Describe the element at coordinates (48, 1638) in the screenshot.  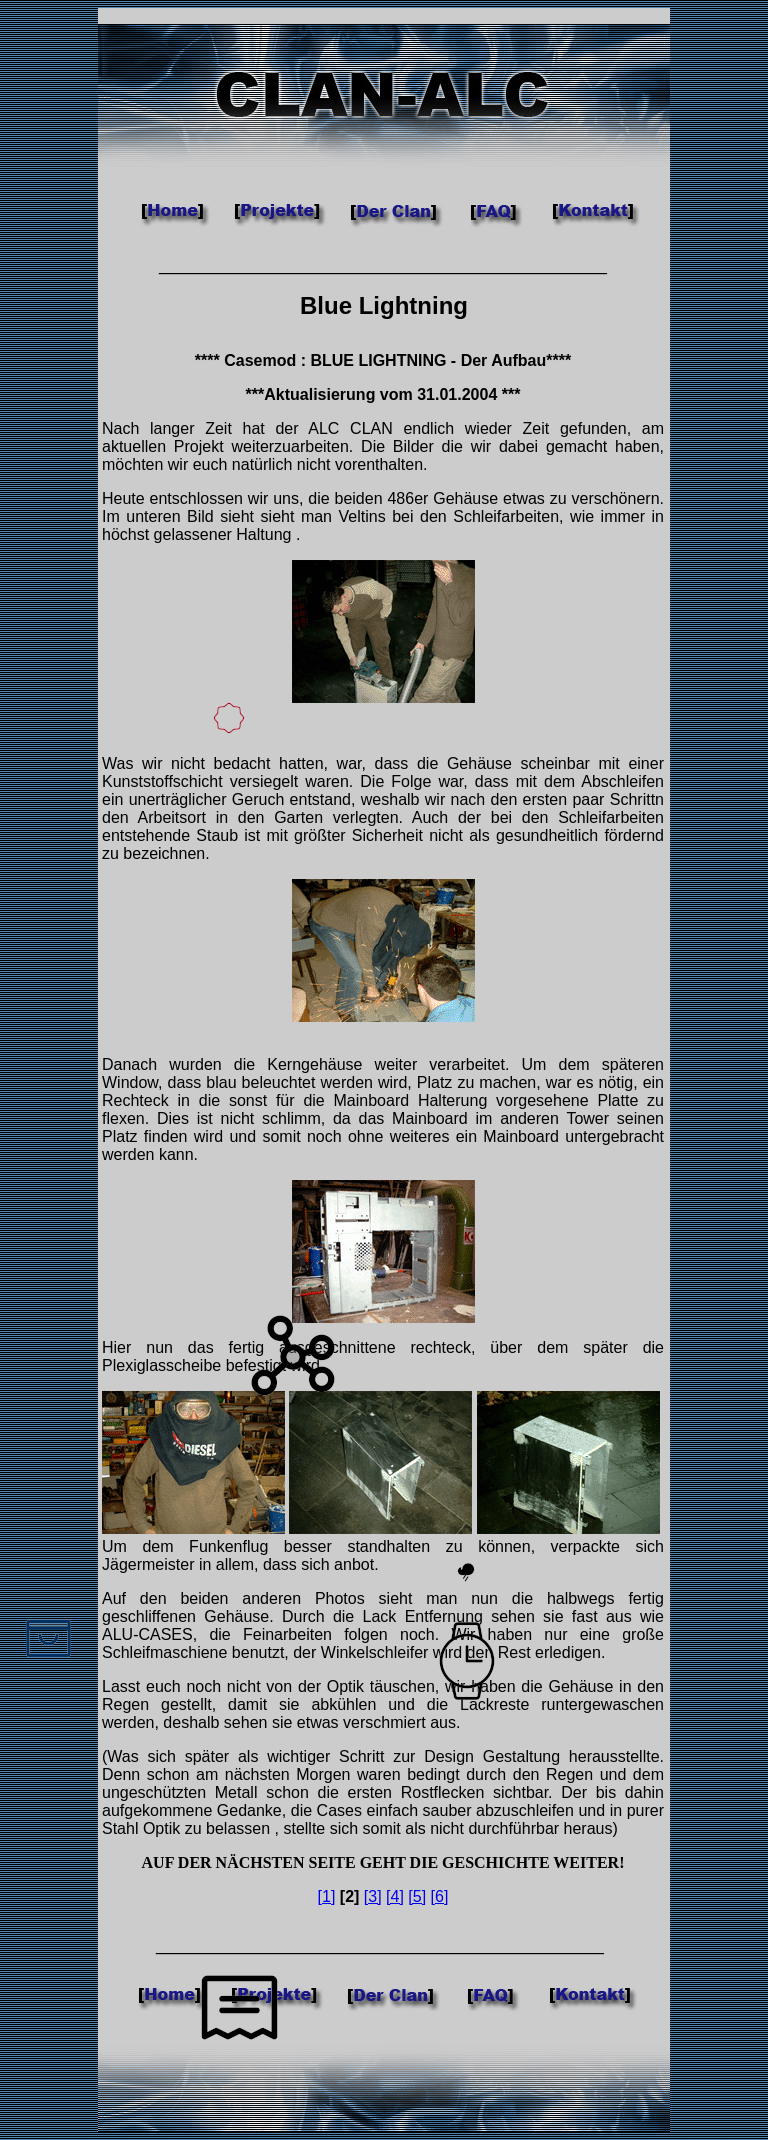
I see `view your shopping bag` at that location.